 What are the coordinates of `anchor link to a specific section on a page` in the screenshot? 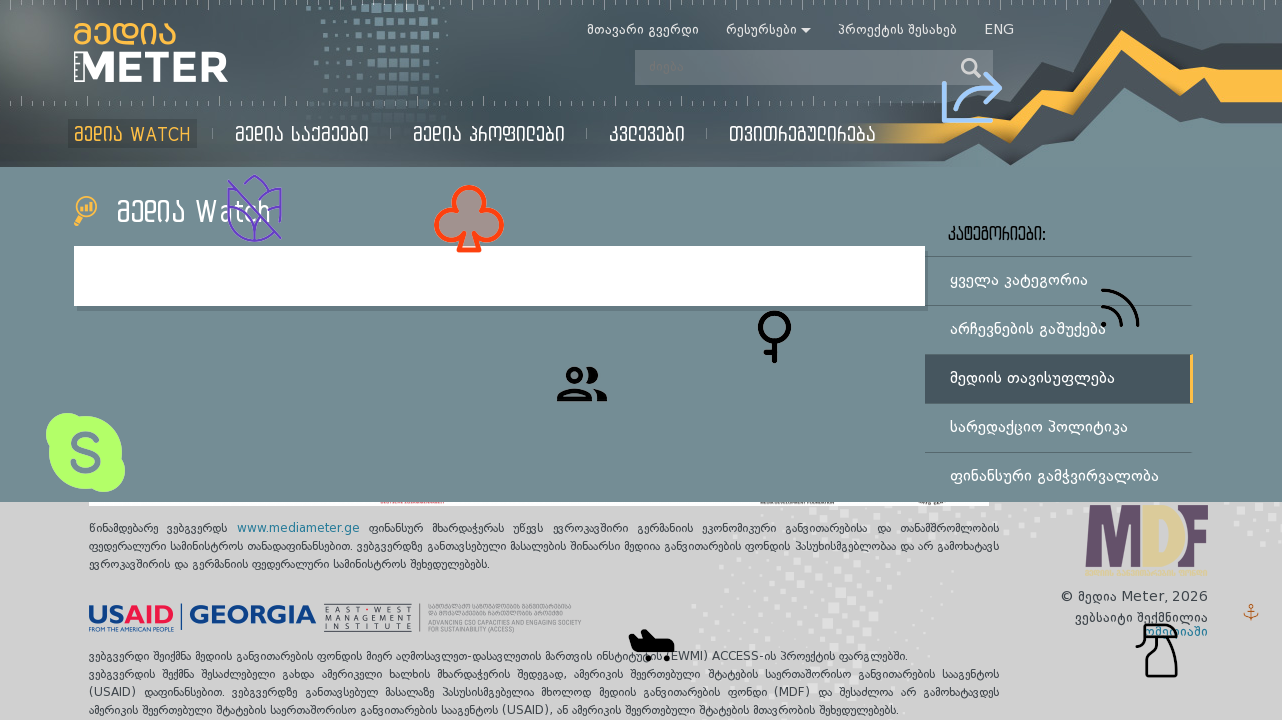 It's located at (1251, 612).